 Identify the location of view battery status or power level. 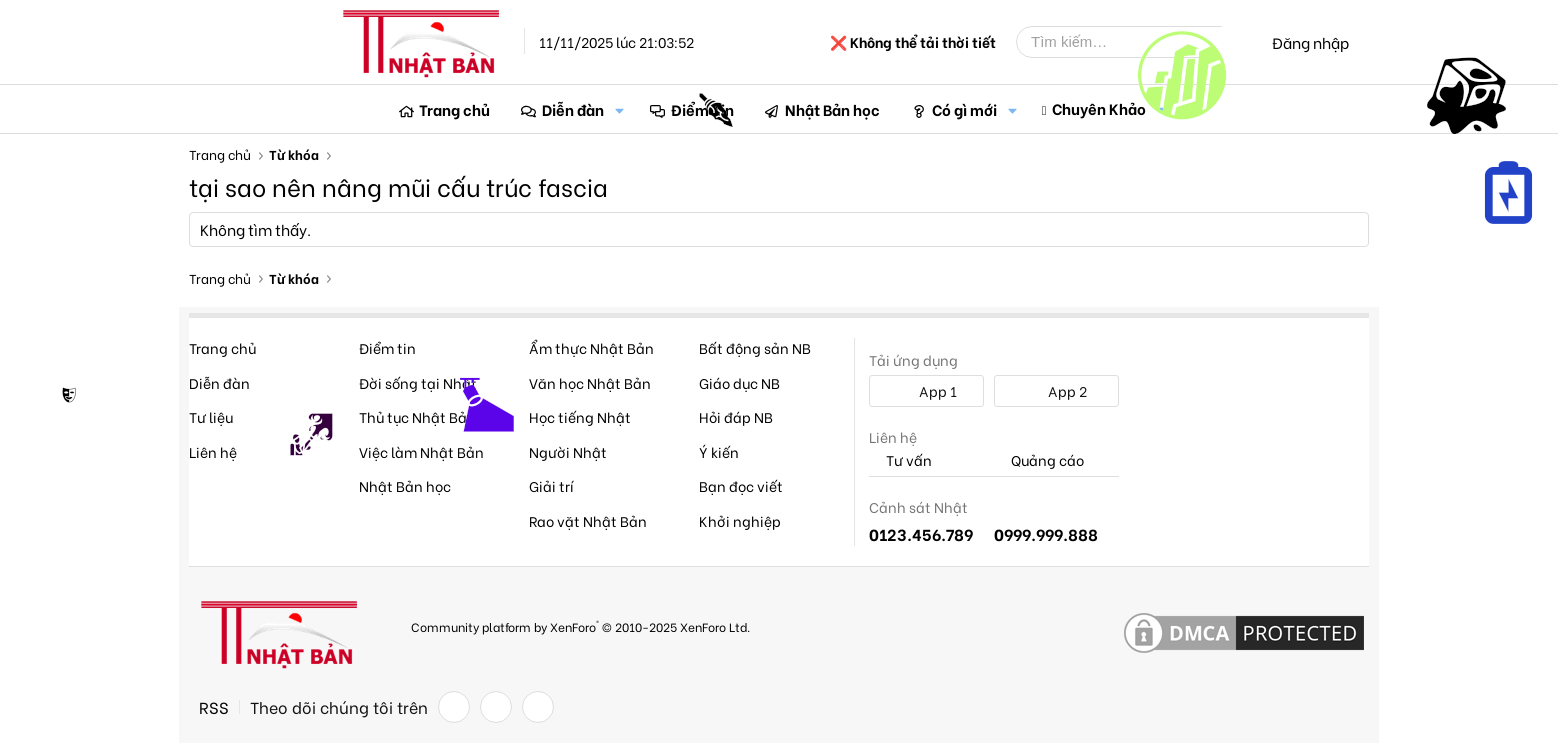
(1508, 192).